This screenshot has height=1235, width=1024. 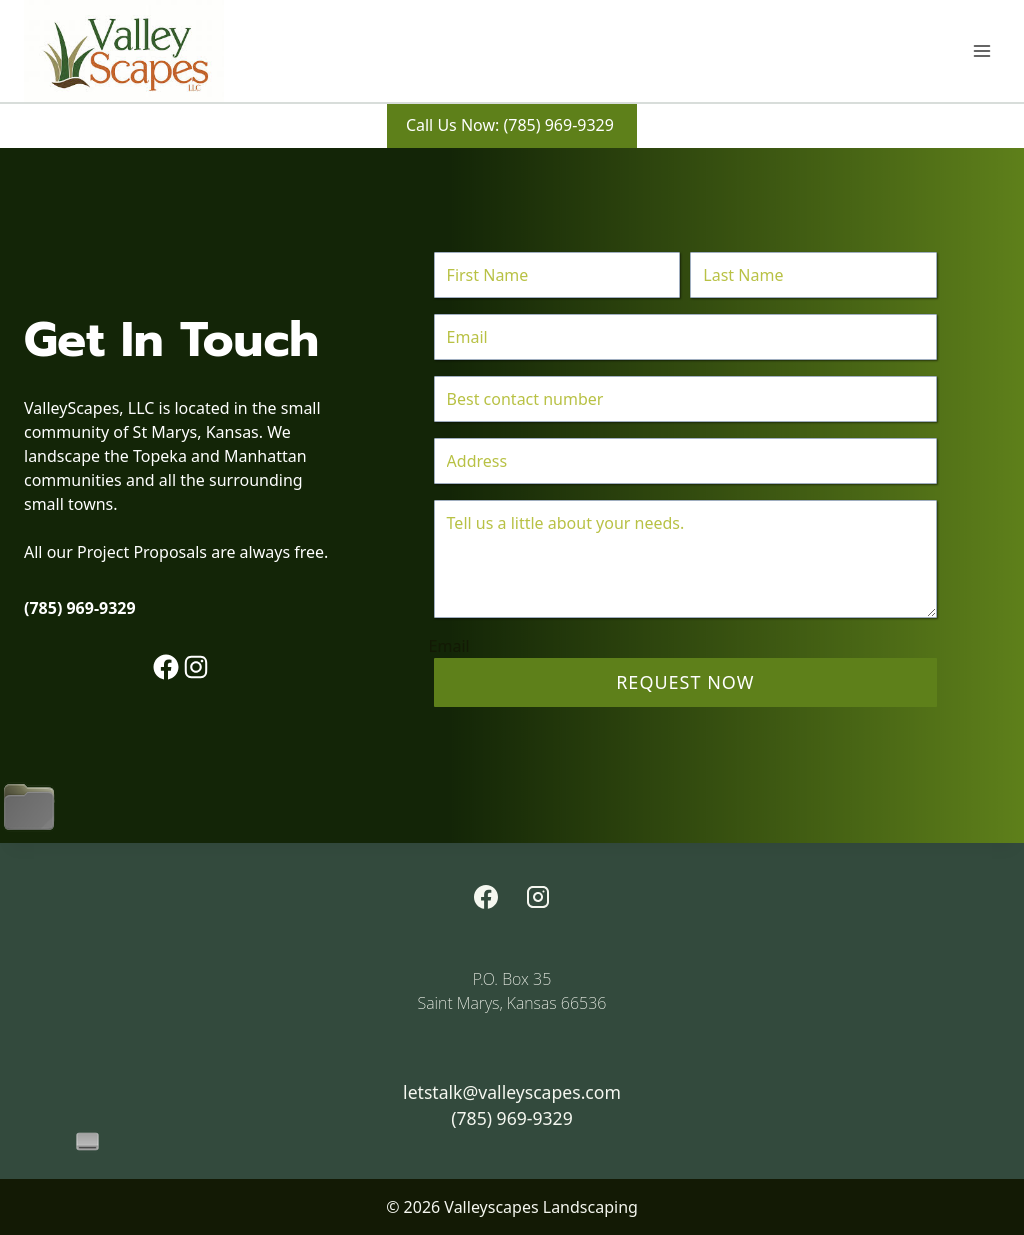 I want to click on access removable storage device, so click(x=87, y=1141).